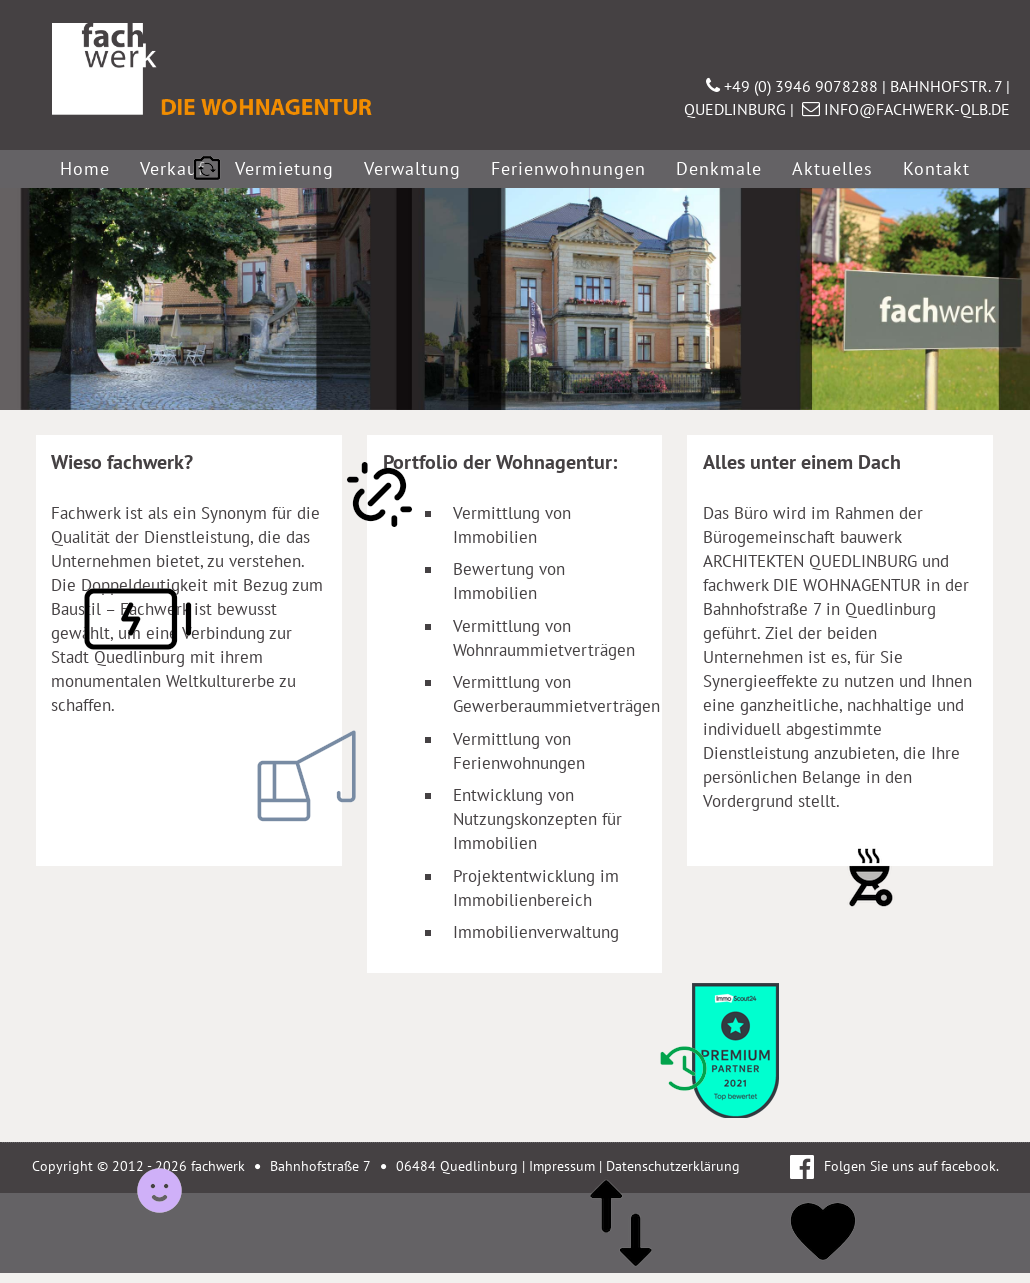  Describe the element at coordinates (159, 1190) in the screenshot. I see `add a reaction or emoji to a message` at that location.